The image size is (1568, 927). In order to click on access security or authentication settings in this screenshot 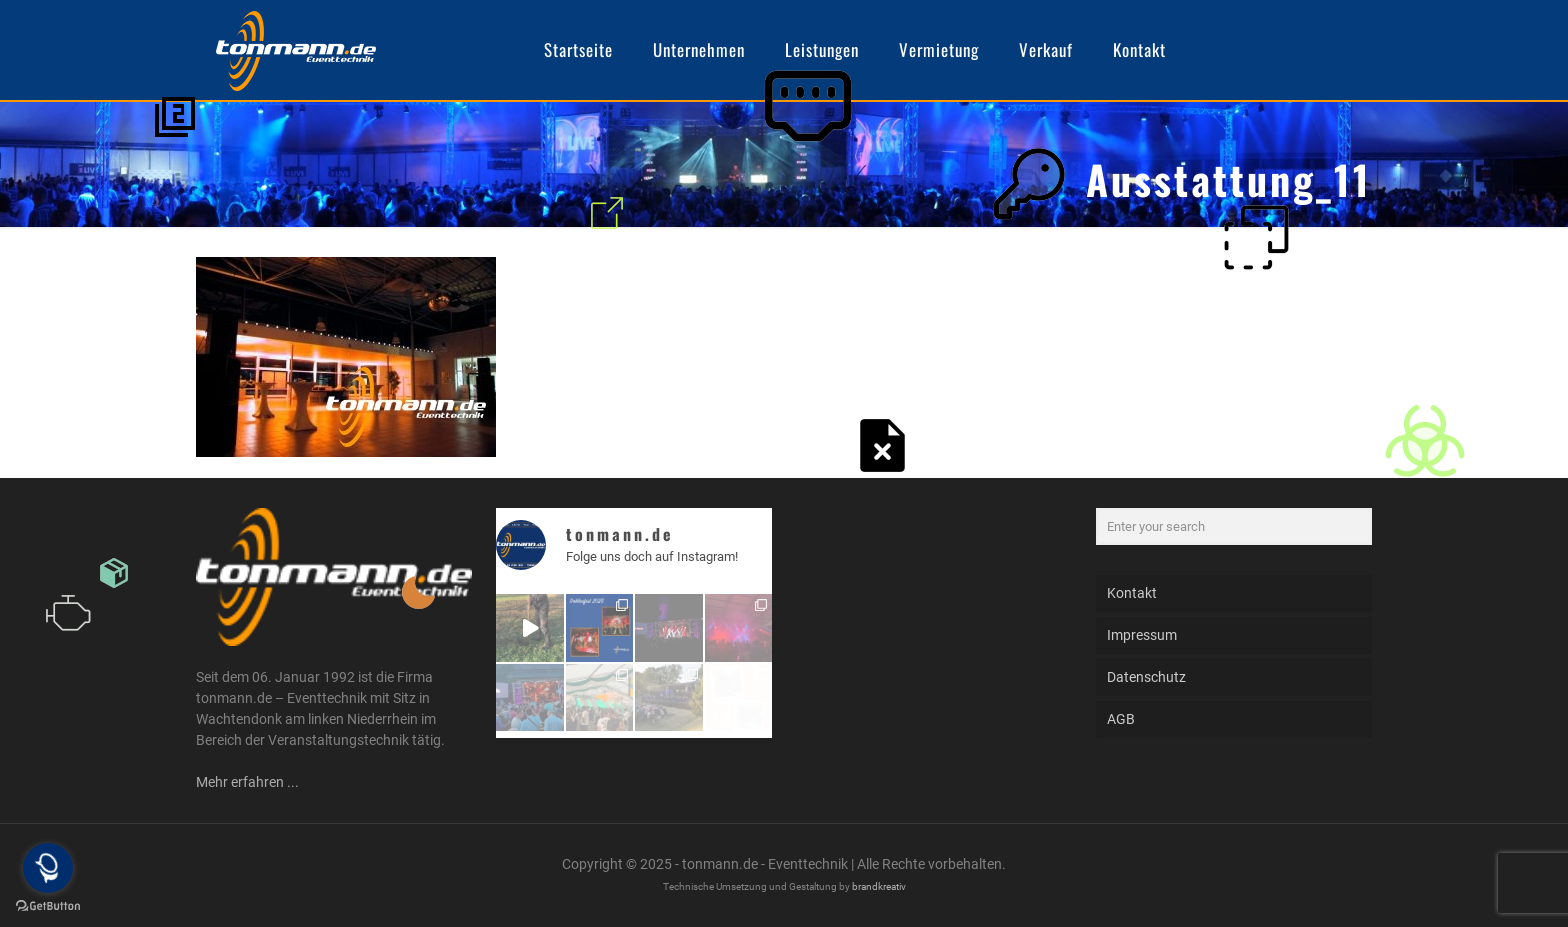, I will do `click(1028, 185)`.